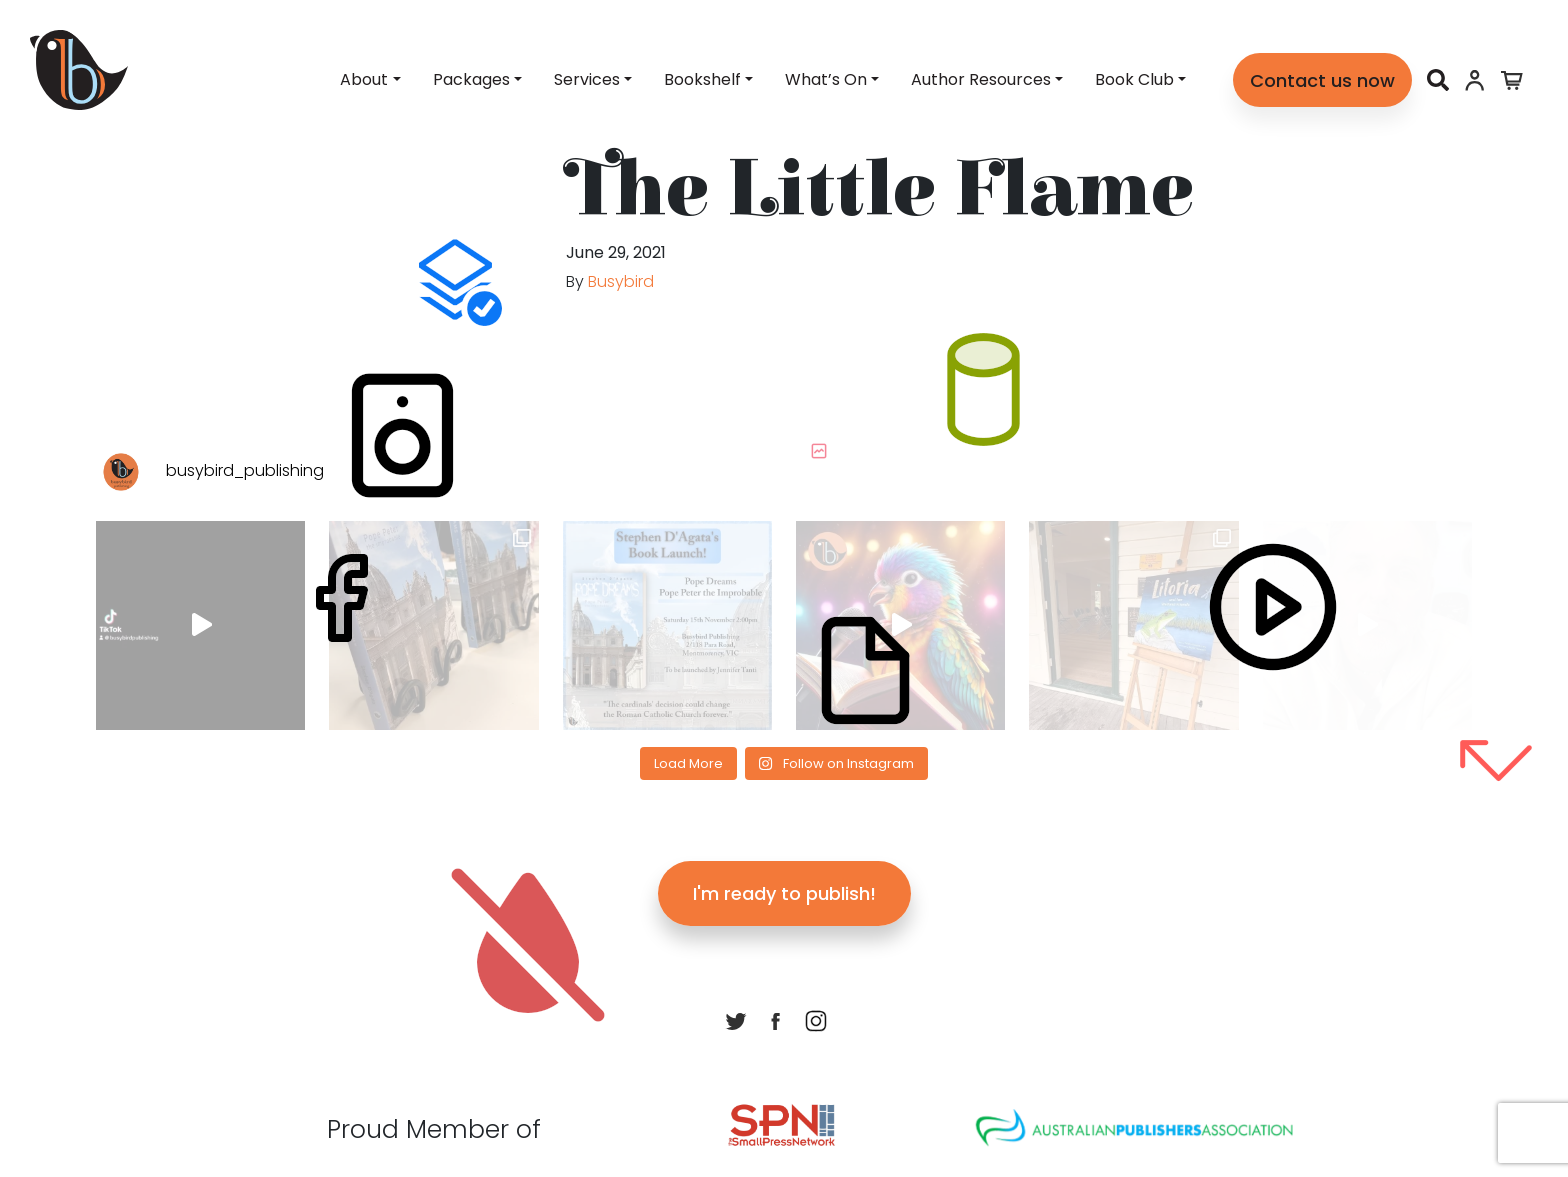 The image size is (1568, 1177). Describe the element at coordinates (819, 451) in the screenshot. I see `view analytics or statistics` at that location.